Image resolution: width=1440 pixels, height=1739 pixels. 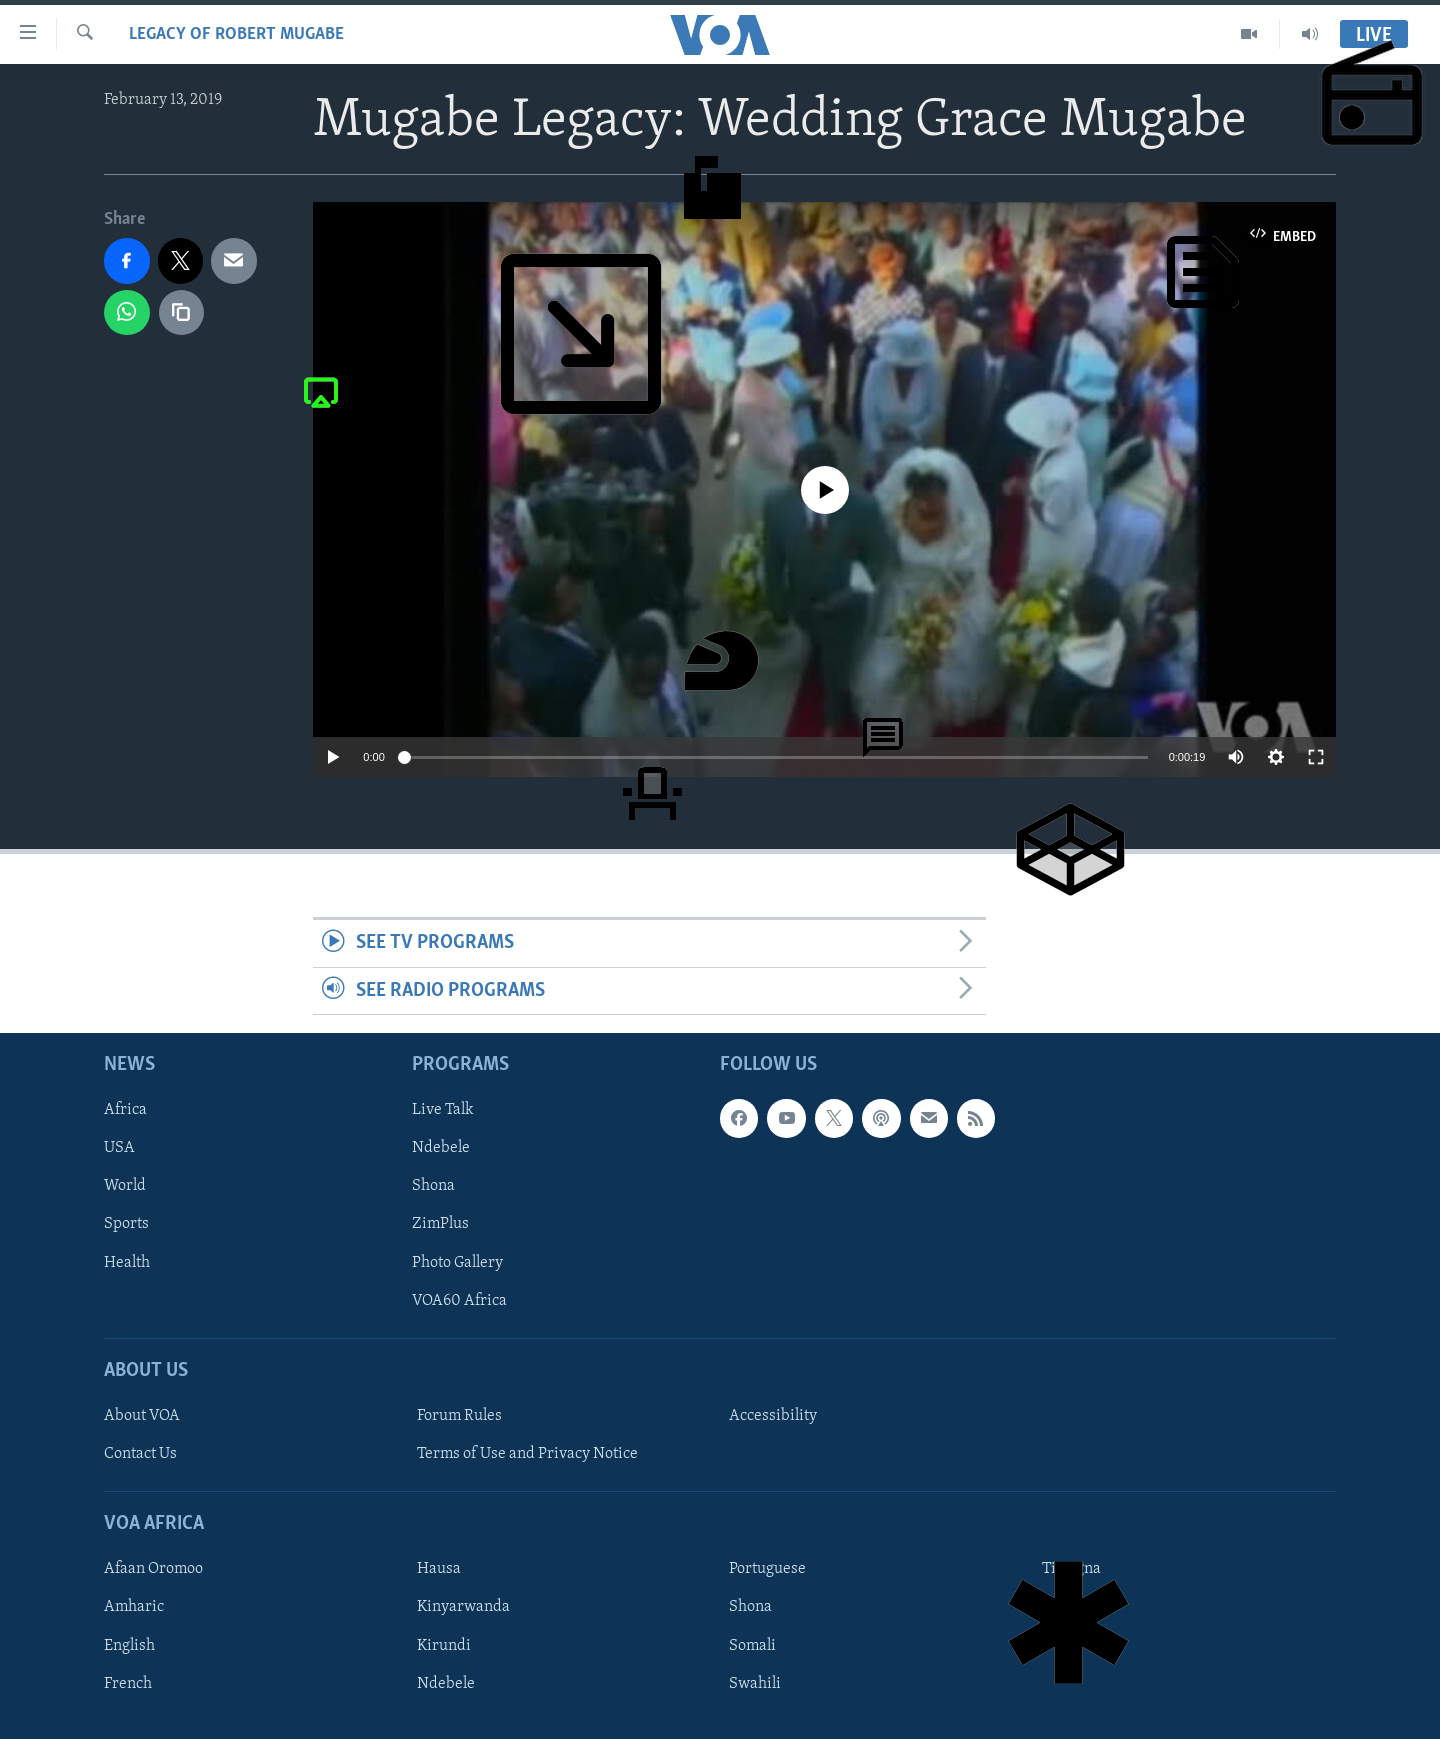 What do you see at coordinates (581, 334) in the screenshot?
I see `navigate to the bottom-right section` at bounding box center [581, 334].